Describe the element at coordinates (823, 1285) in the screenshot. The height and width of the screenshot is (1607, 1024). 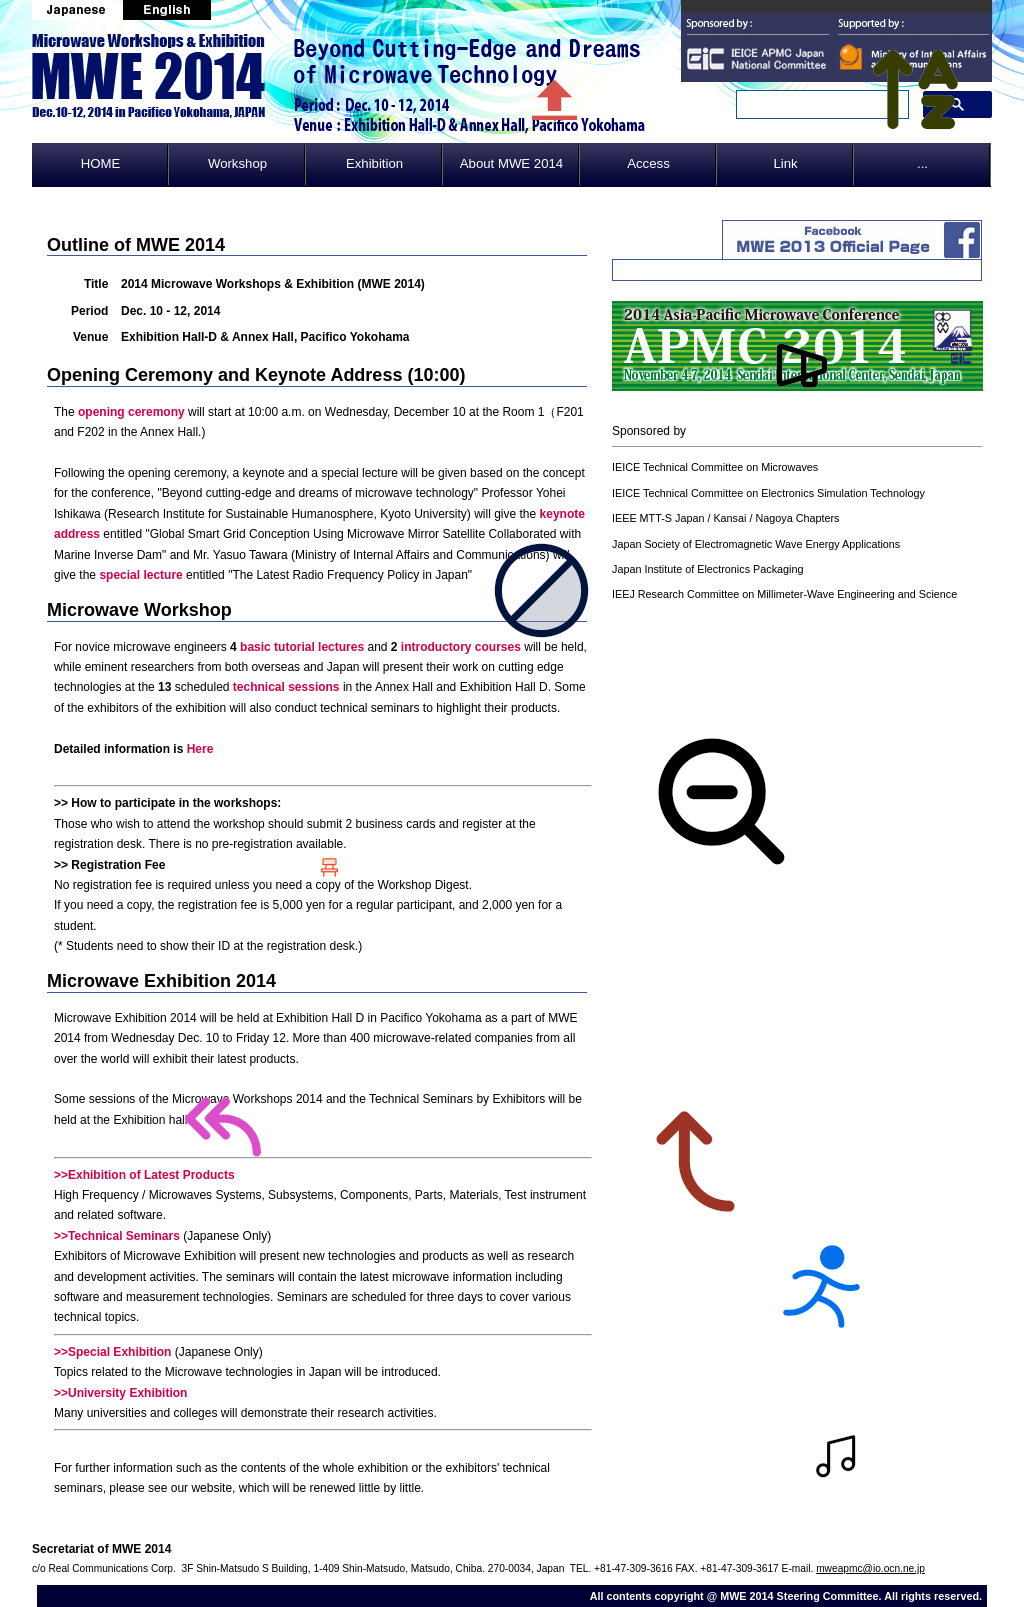
I see `start a running or fitness activity` at that location.